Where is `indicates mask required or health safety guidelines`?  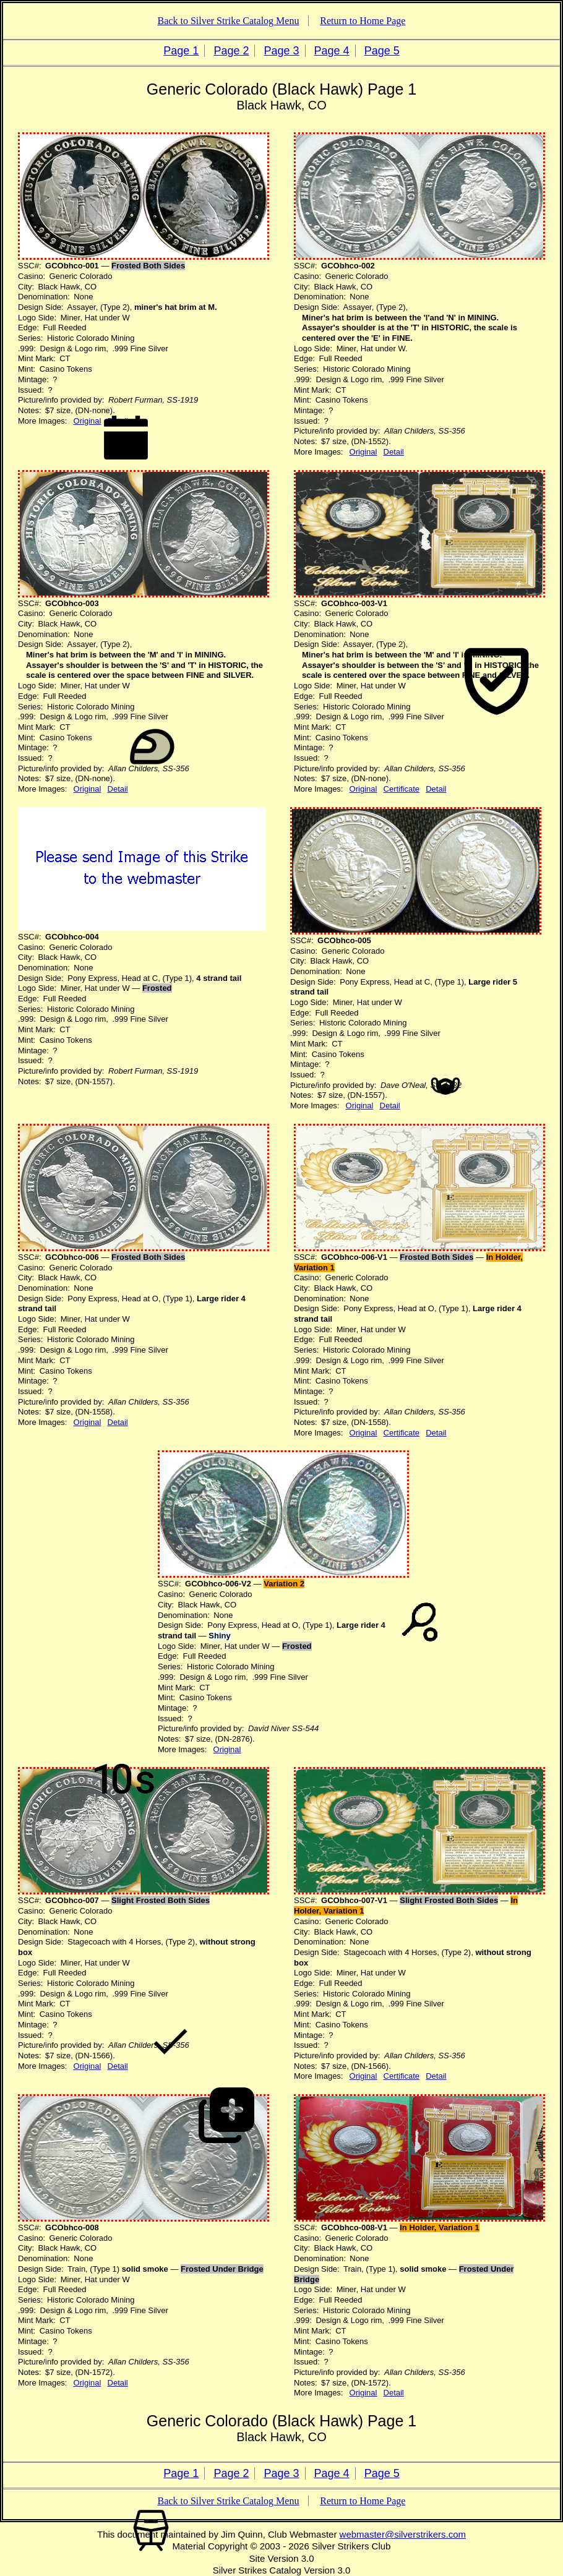
indicates mask required or health safety guidelines is located at coordinates (445, 1086).